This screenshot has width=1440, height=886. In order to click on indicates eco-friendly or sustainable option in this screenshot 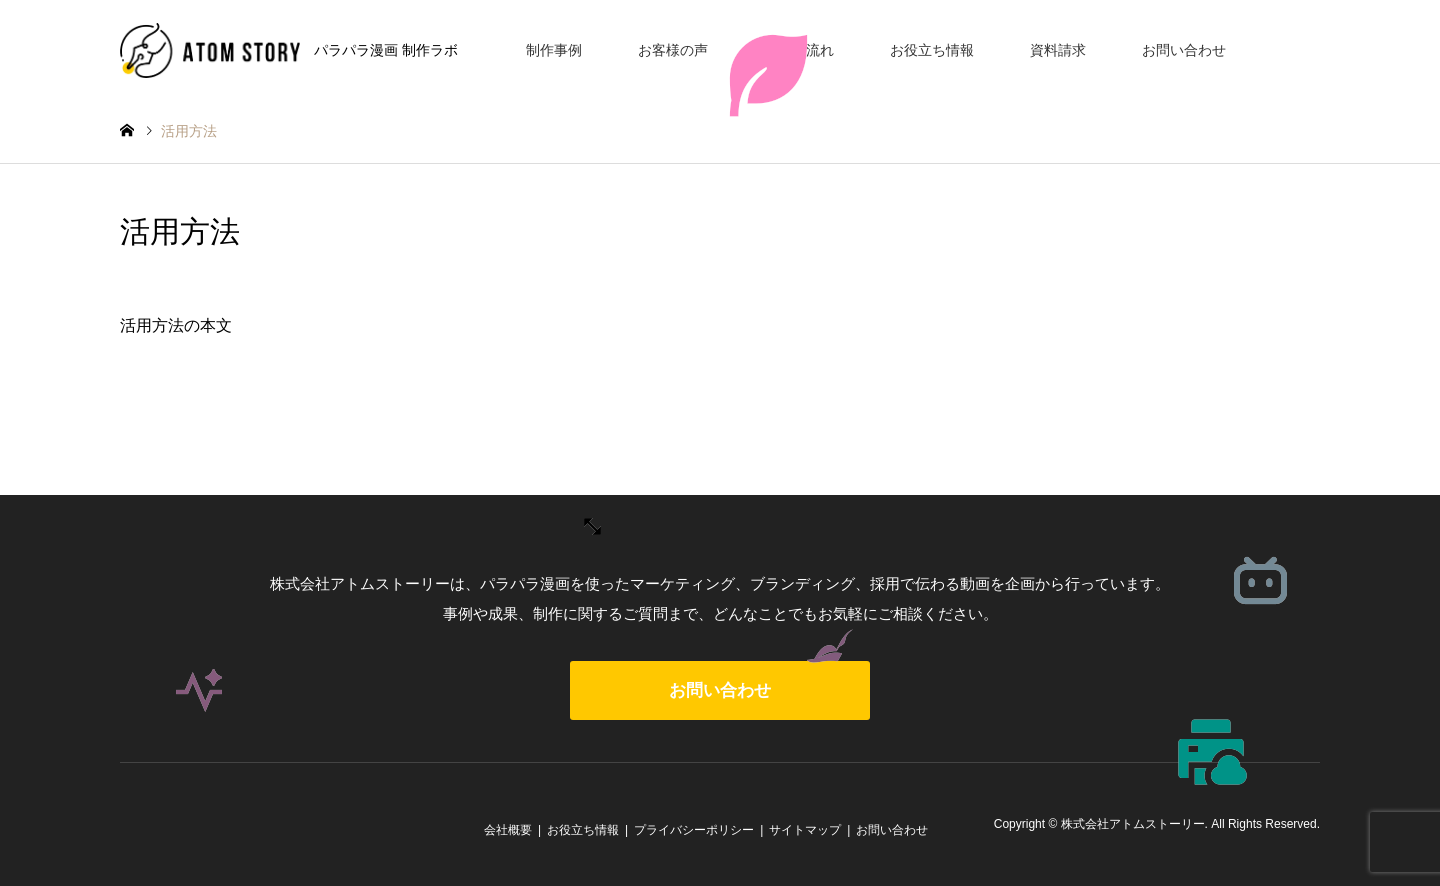, I will do `click(768, 73)`.